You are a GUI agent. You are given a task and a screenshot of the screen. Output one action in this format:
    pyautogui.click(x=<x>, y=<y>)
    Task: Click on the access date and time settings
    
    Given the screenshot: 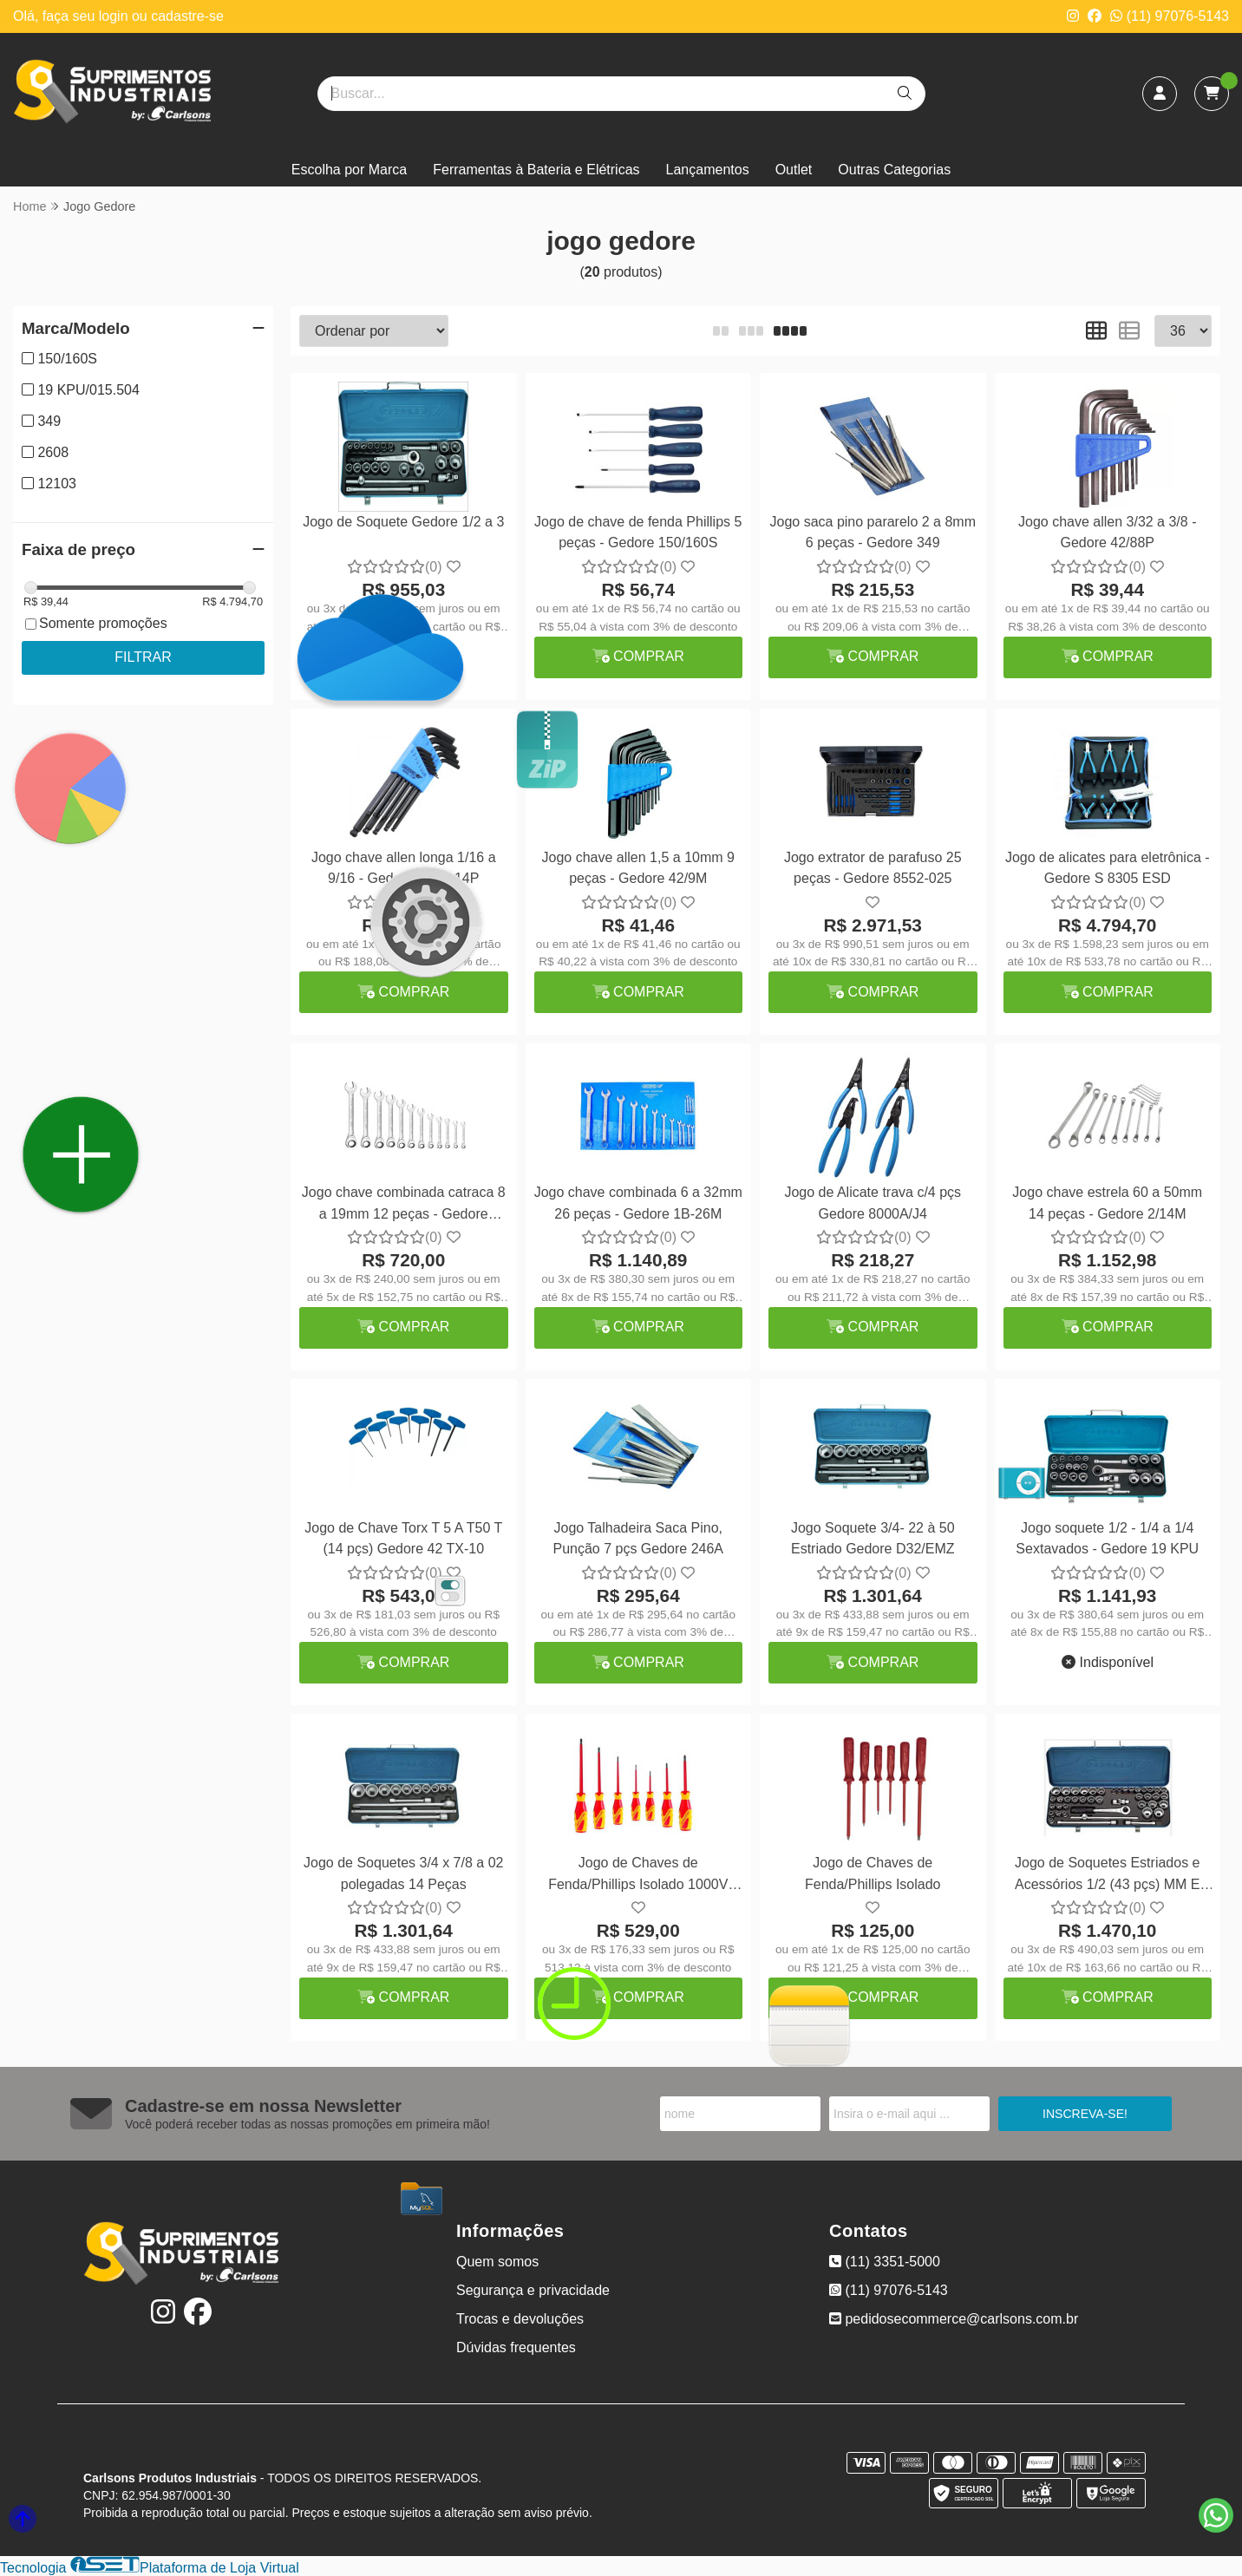 What is the action you would take?
    pyautogui.click(x=574, y=2004)
    